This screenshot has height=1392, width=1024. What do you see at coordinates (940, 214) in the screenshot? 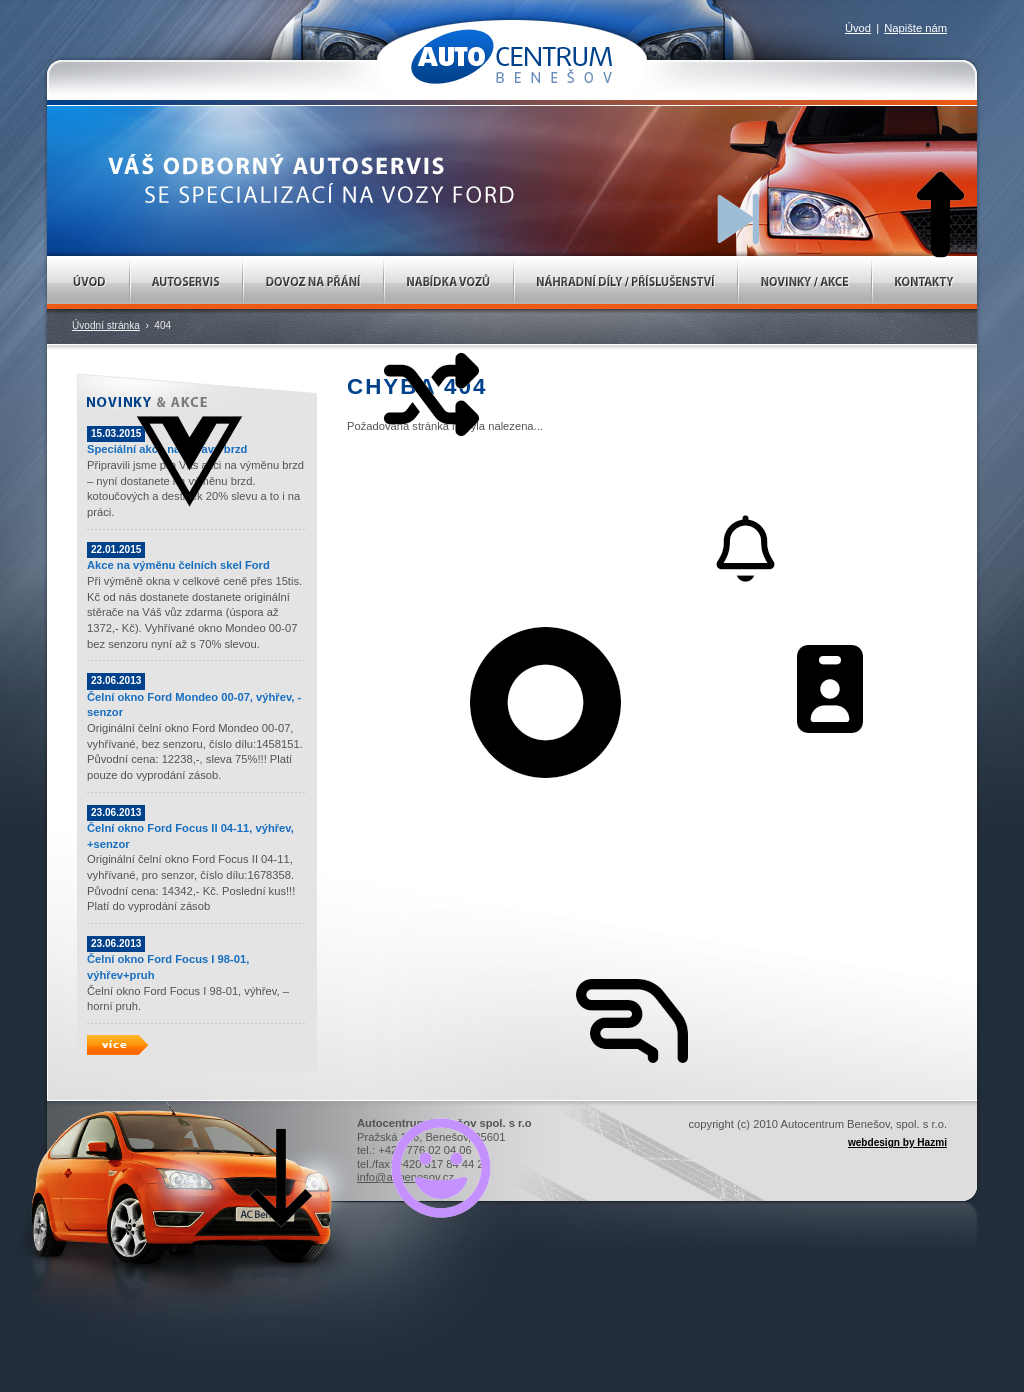
I see `scroll to top of page` at bounding box center [940, 214].